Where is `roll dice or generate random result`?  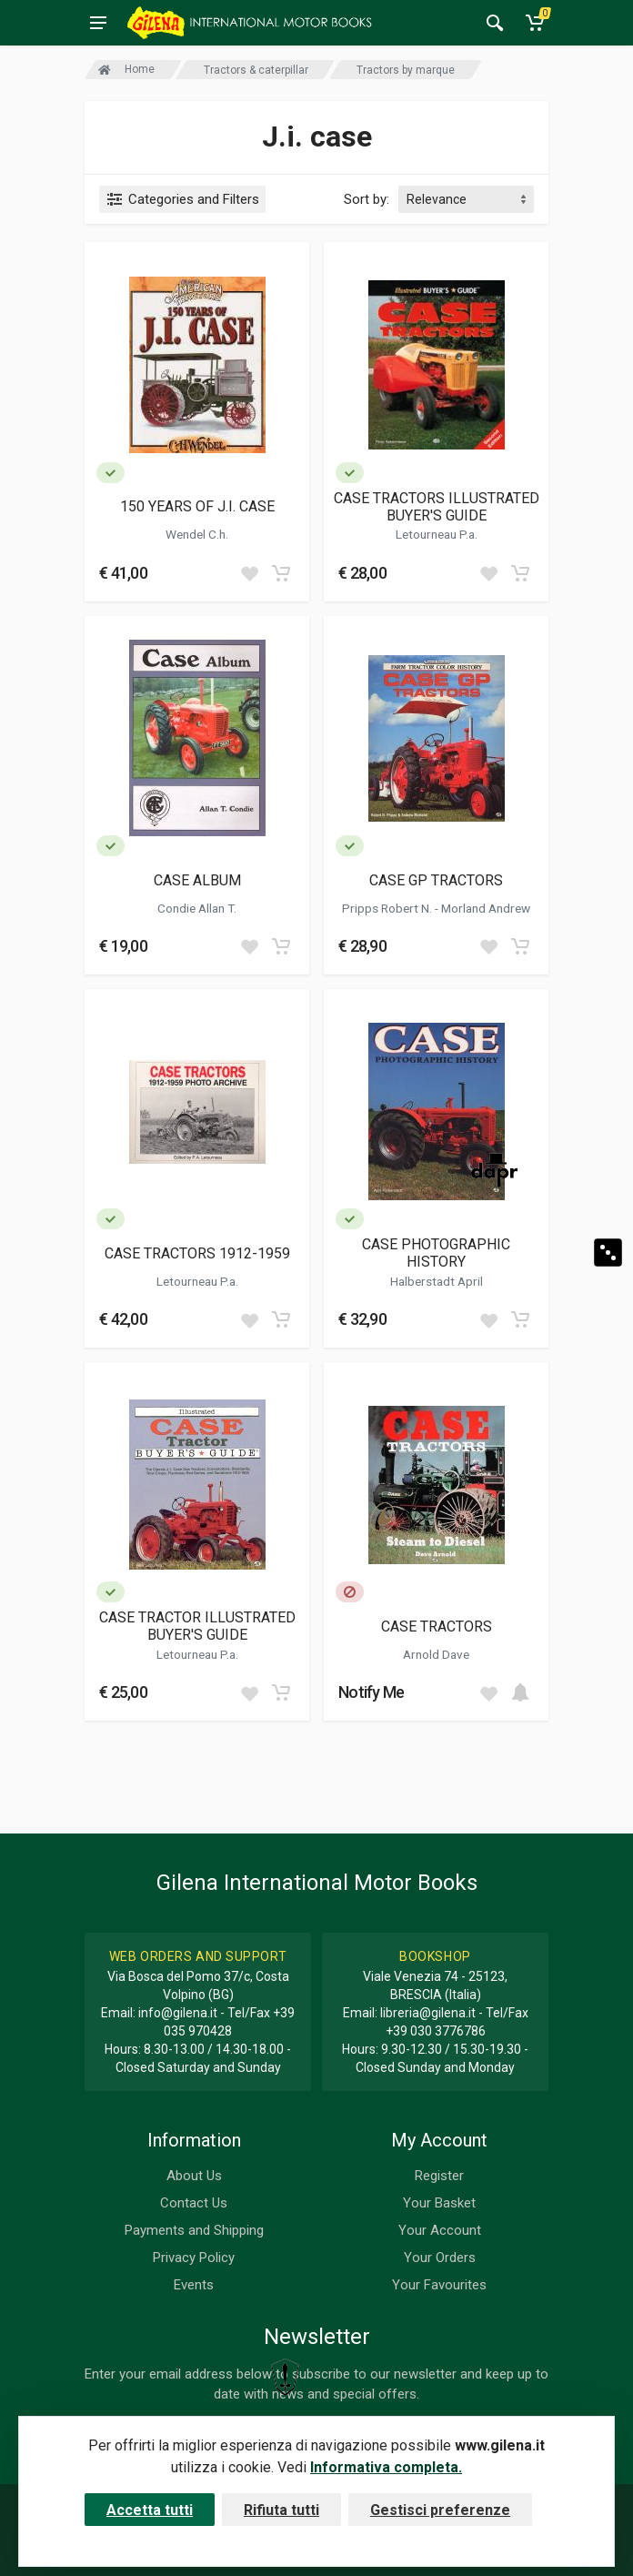 roll dice or generate random result is located at coordinates (608, 1252).